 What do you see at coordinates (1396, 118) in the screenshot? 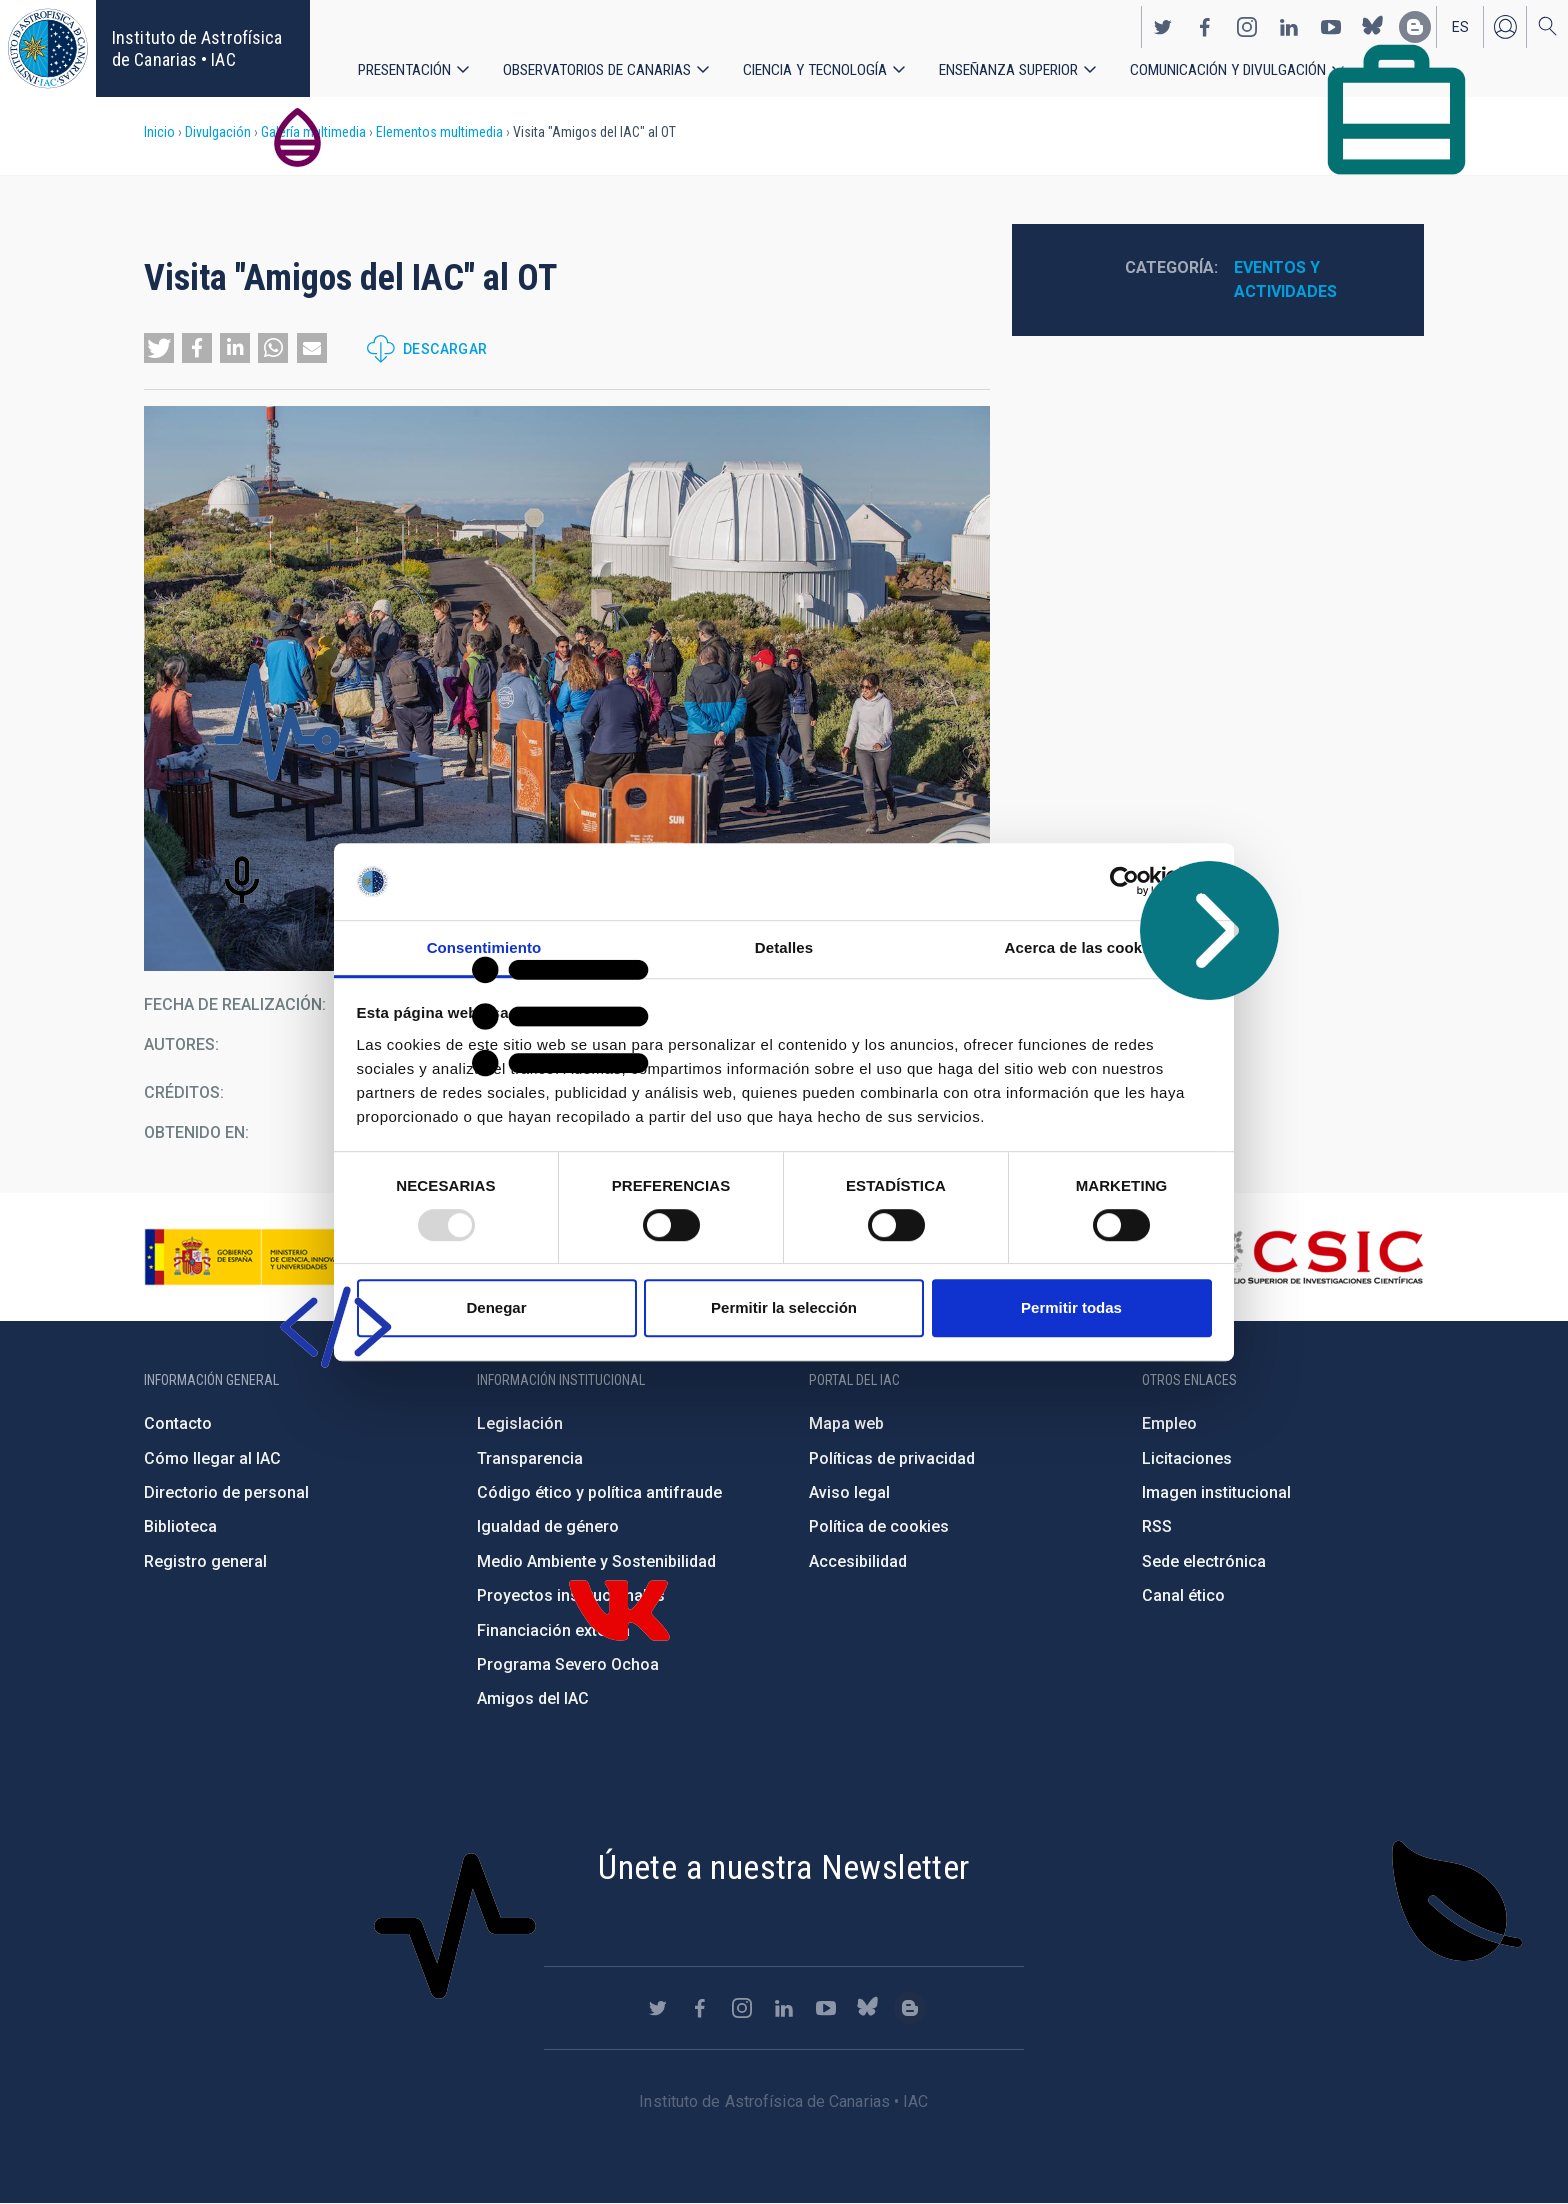
I see `access travel or trip planning features` at bounding box center [1396, 118].